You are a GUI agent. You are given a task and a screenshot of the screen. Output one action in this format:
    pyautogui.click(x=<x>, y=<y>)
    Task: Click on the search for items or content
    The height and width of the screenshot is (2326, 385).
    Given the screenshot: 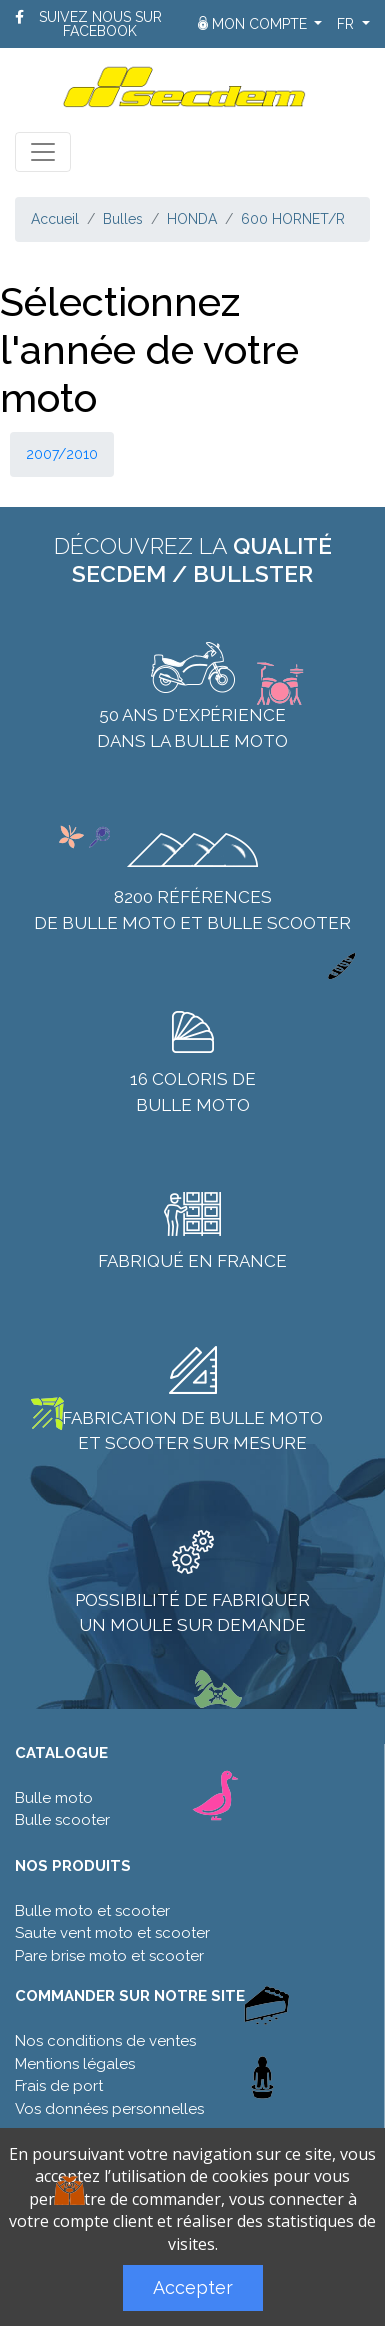 What is the action you would take?
    pyautogui.click(x=99, y=837)
    